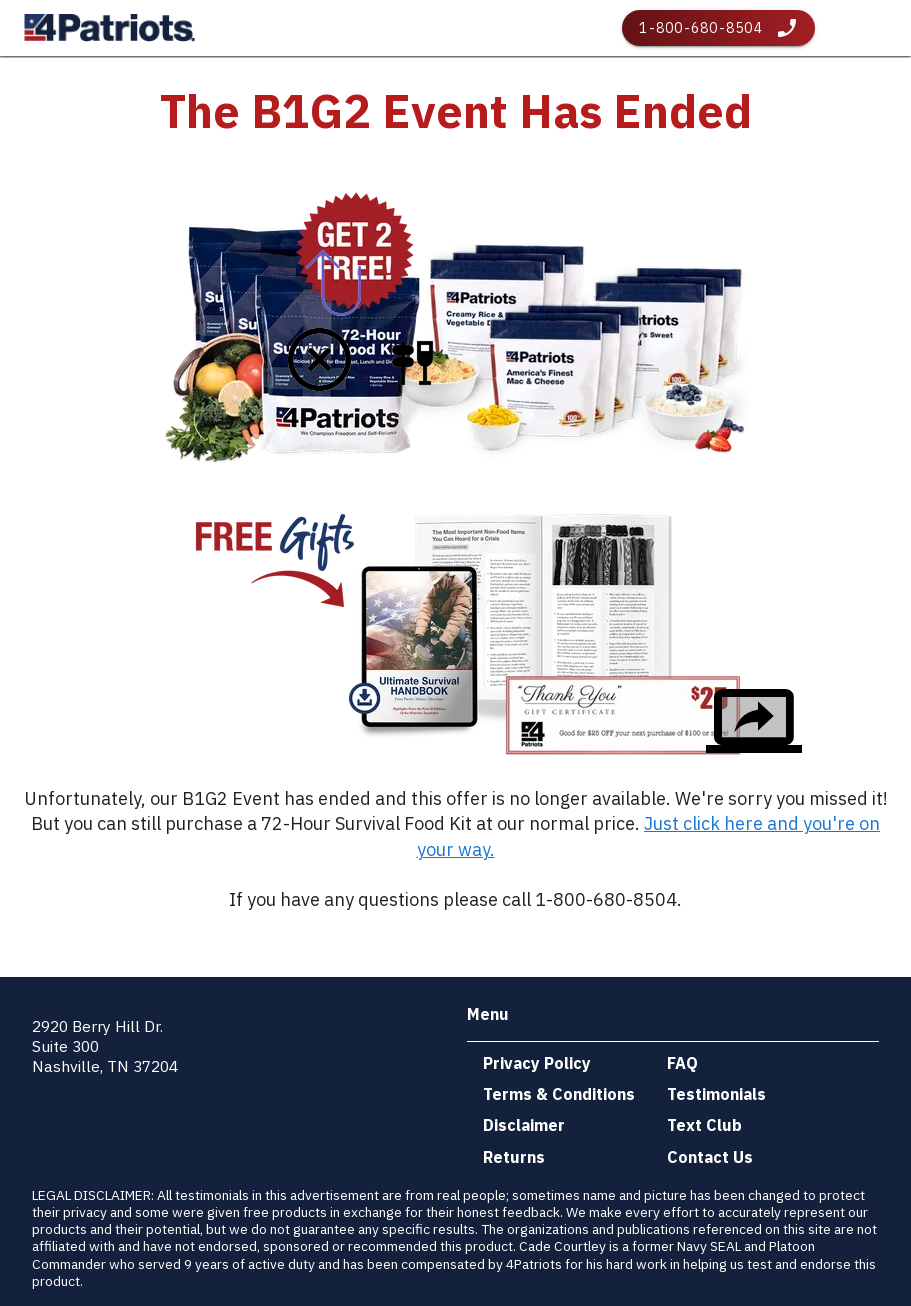 The height and width of the screenshot is (1306, 911). Describe the element at coordinates (319, 359) in the screenshot. I see `close or dismiss a dialog` at that location.